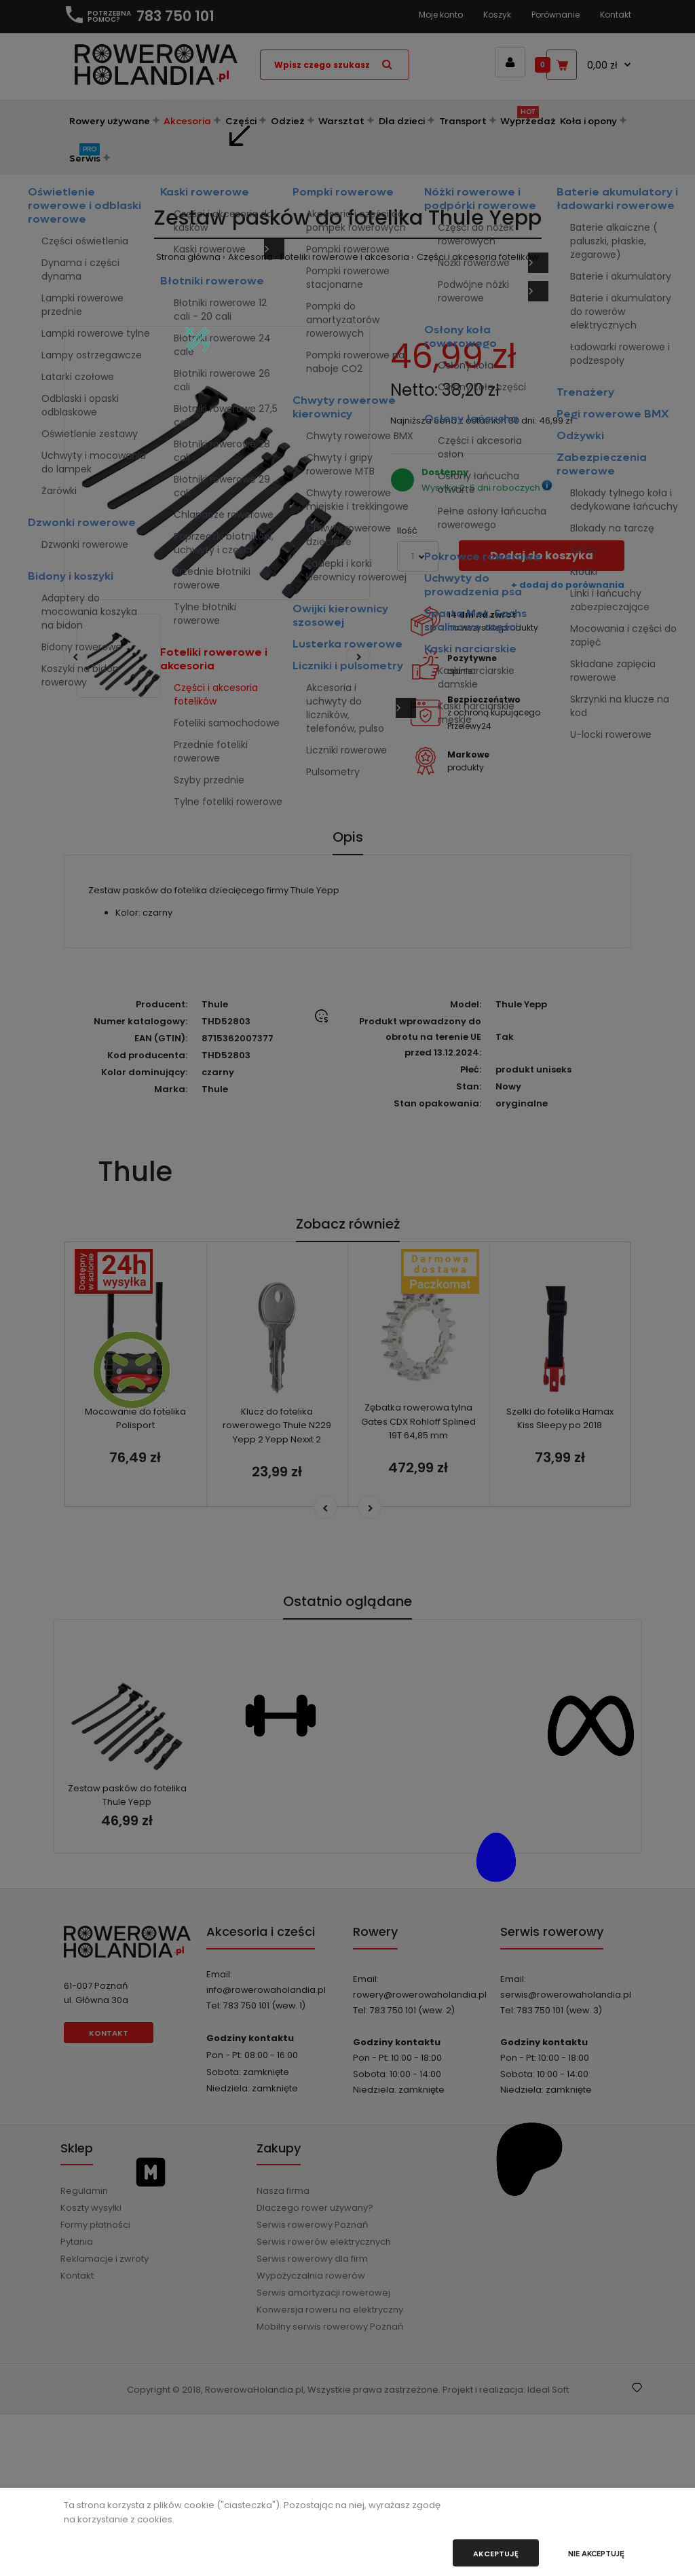 Image resolution: width=695 pixels, height=2576 pixels. Describe the element at coordinates (198, 339) in the screenshot. I see `perform floor division operation (x ÷ y rounded down)` at that location.